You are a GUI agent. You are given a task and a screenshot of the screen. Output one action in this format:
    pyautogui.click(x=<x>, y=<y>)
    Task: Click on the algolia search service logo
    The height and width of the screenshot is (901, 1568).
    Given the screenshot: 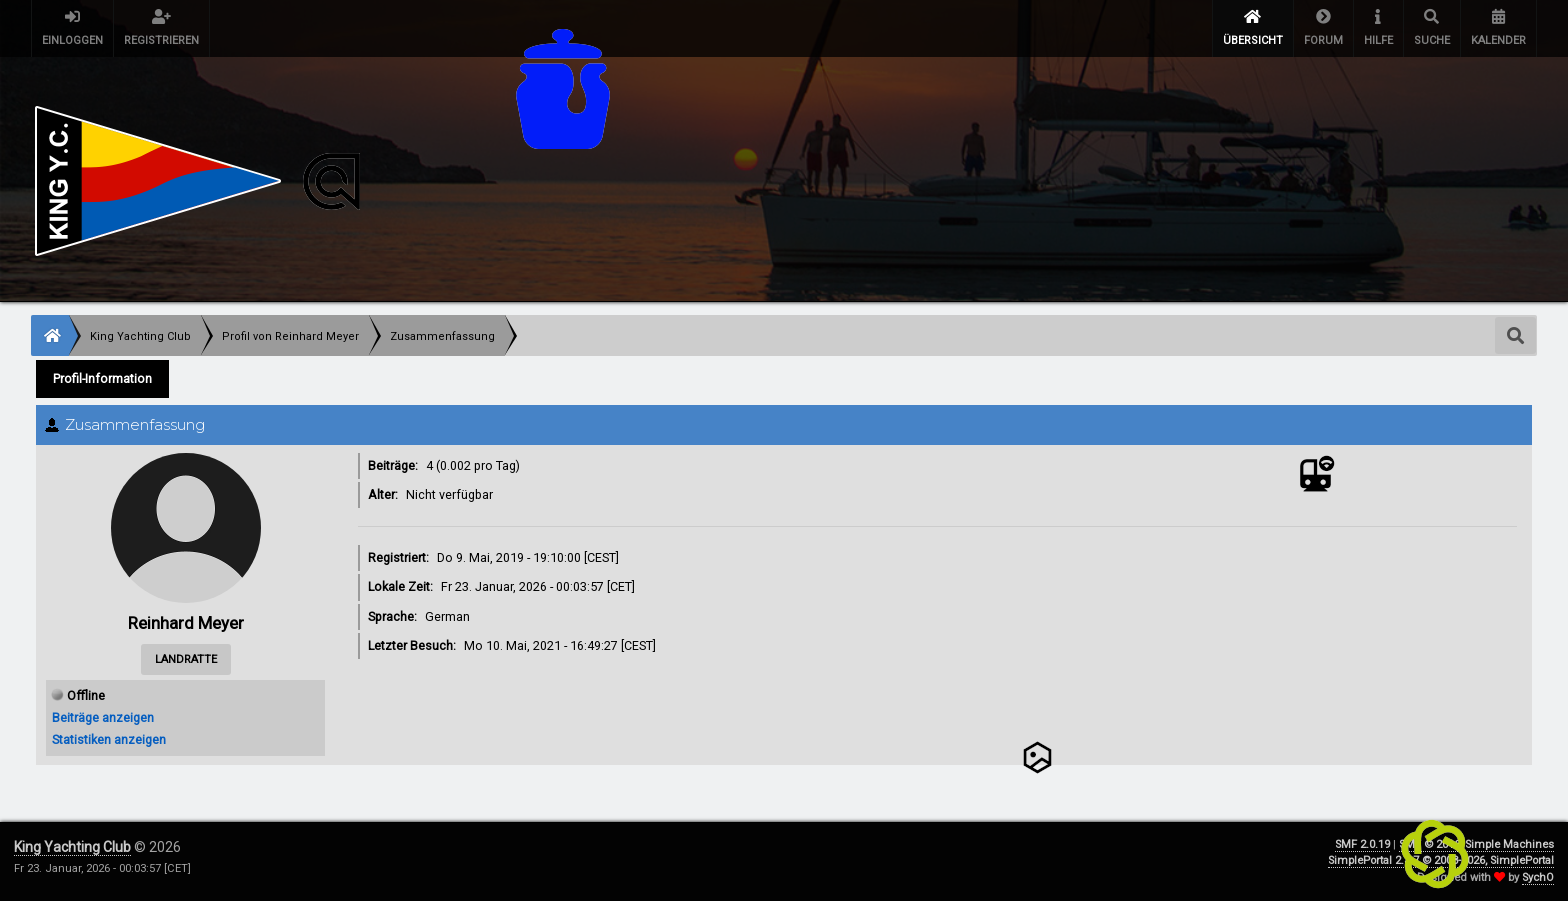 What is the action you would take?
    pyautogui.click(x=331, y=181)
    